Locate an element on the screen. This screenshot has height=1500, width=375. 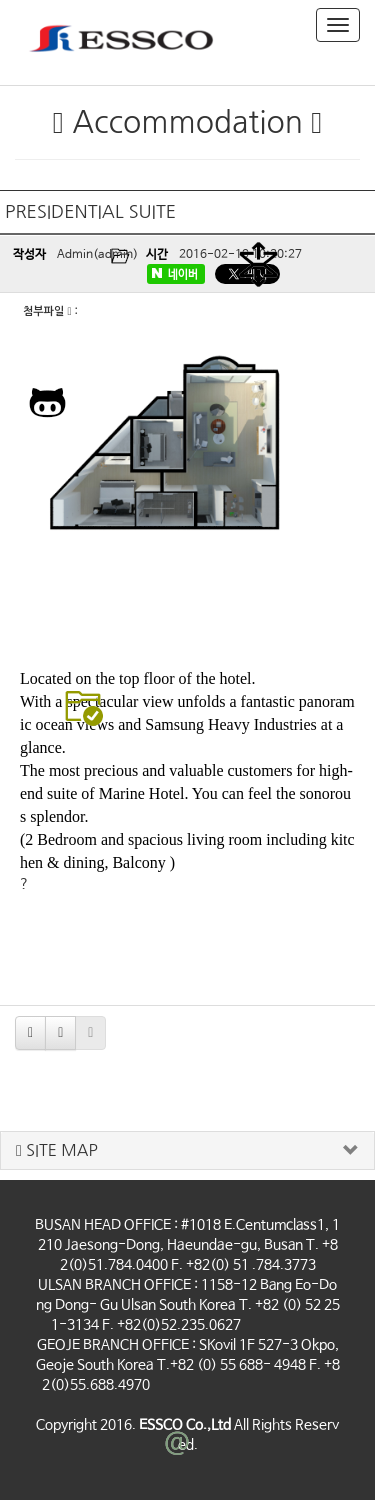
access GitHub integration or repository is located at coordinates (47, 401).